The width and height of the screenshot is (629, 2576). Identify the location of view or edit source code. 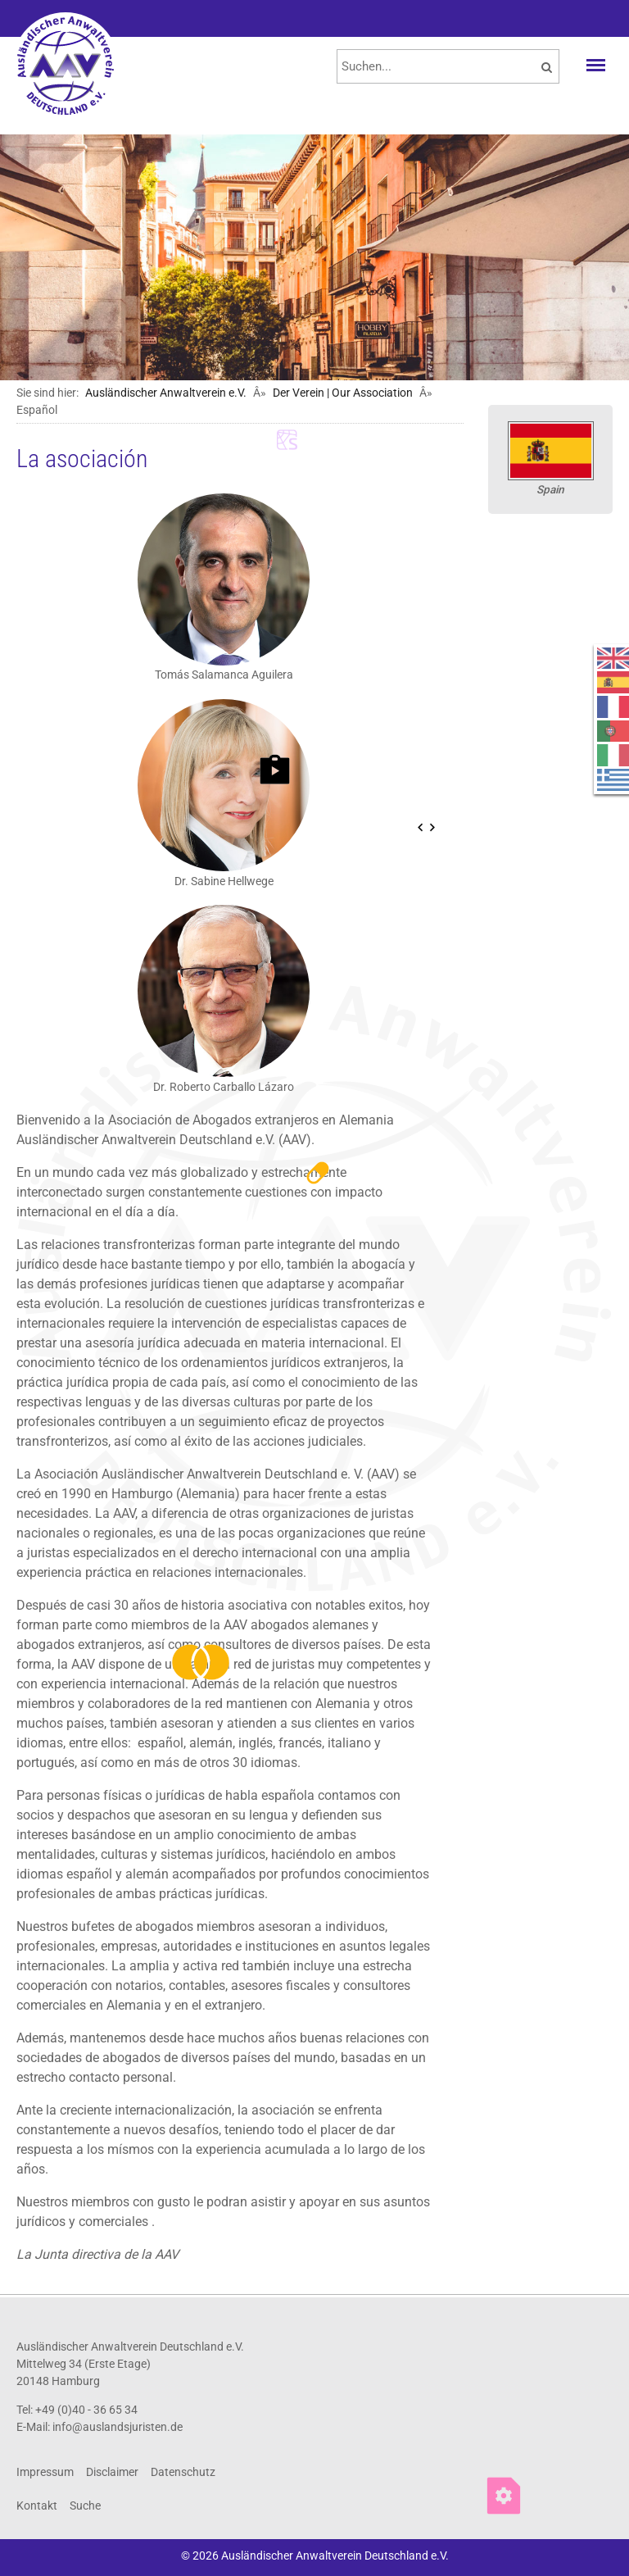
(426, 827).